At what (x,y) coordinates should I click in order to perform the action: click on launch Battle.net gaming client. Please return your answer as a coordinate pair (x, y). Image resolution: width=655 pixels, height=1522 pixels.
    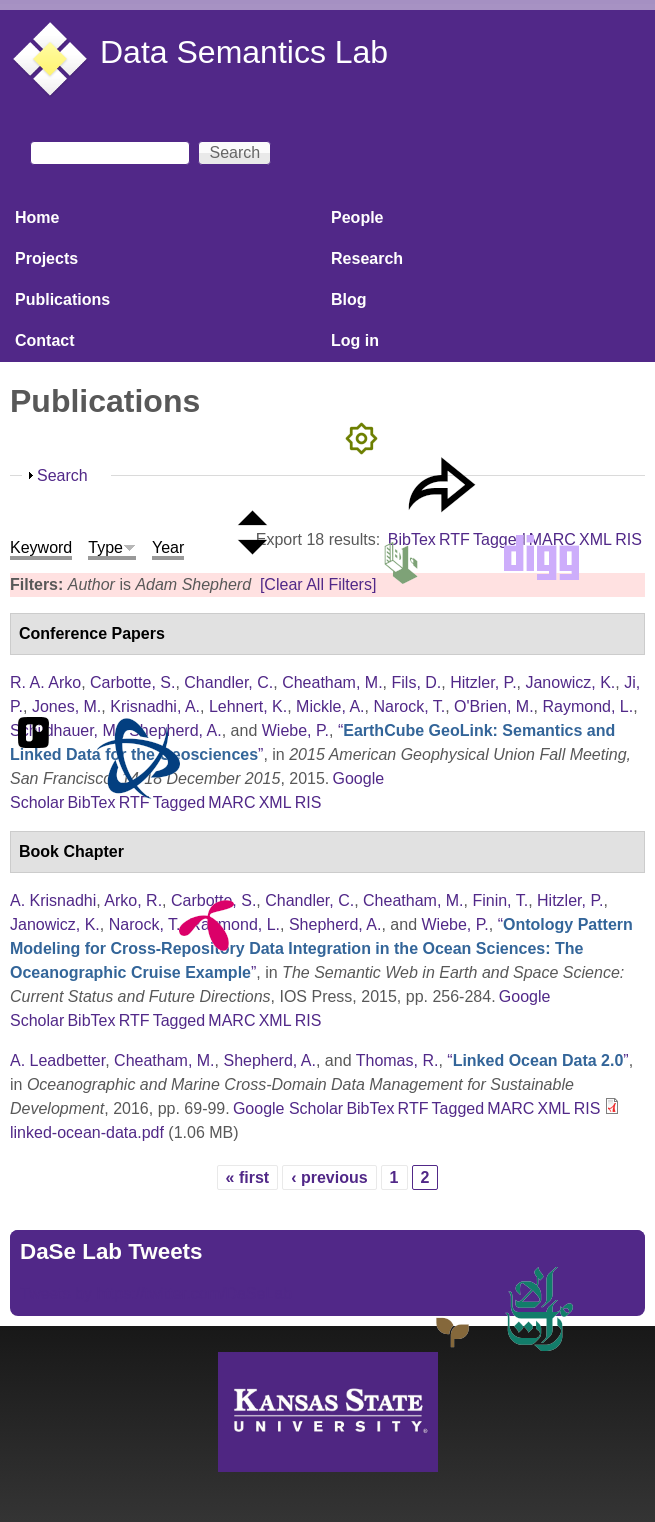
    Looking at the image, I should click on (138, 758).